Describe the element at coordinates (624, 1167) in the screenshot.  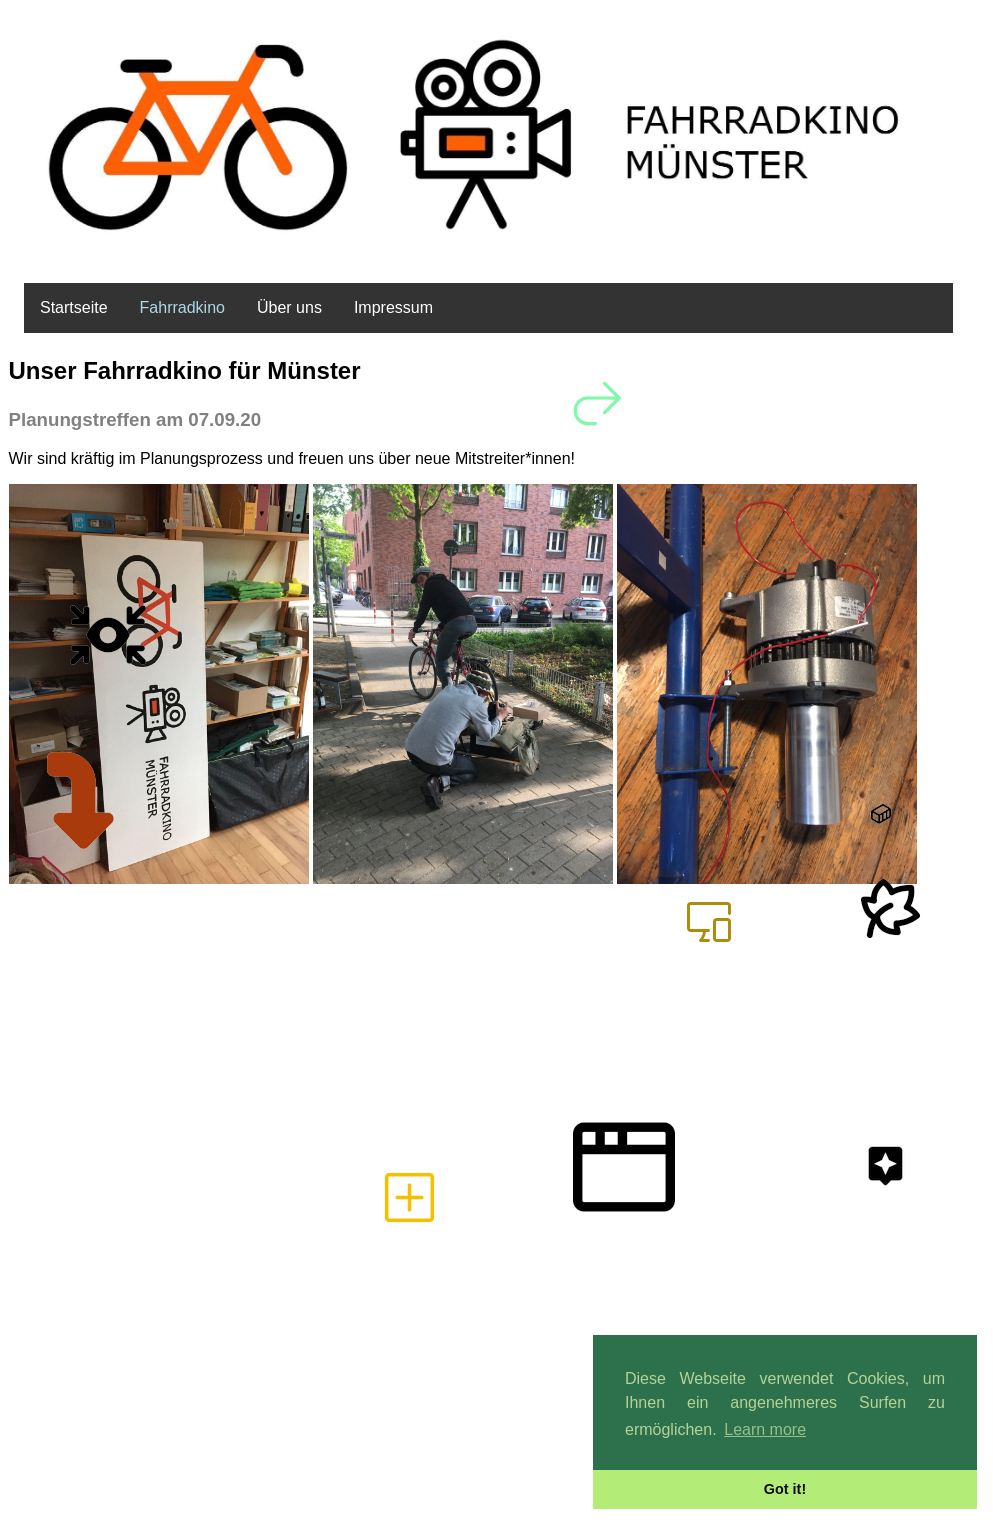
I see `open in browser window` at that location.